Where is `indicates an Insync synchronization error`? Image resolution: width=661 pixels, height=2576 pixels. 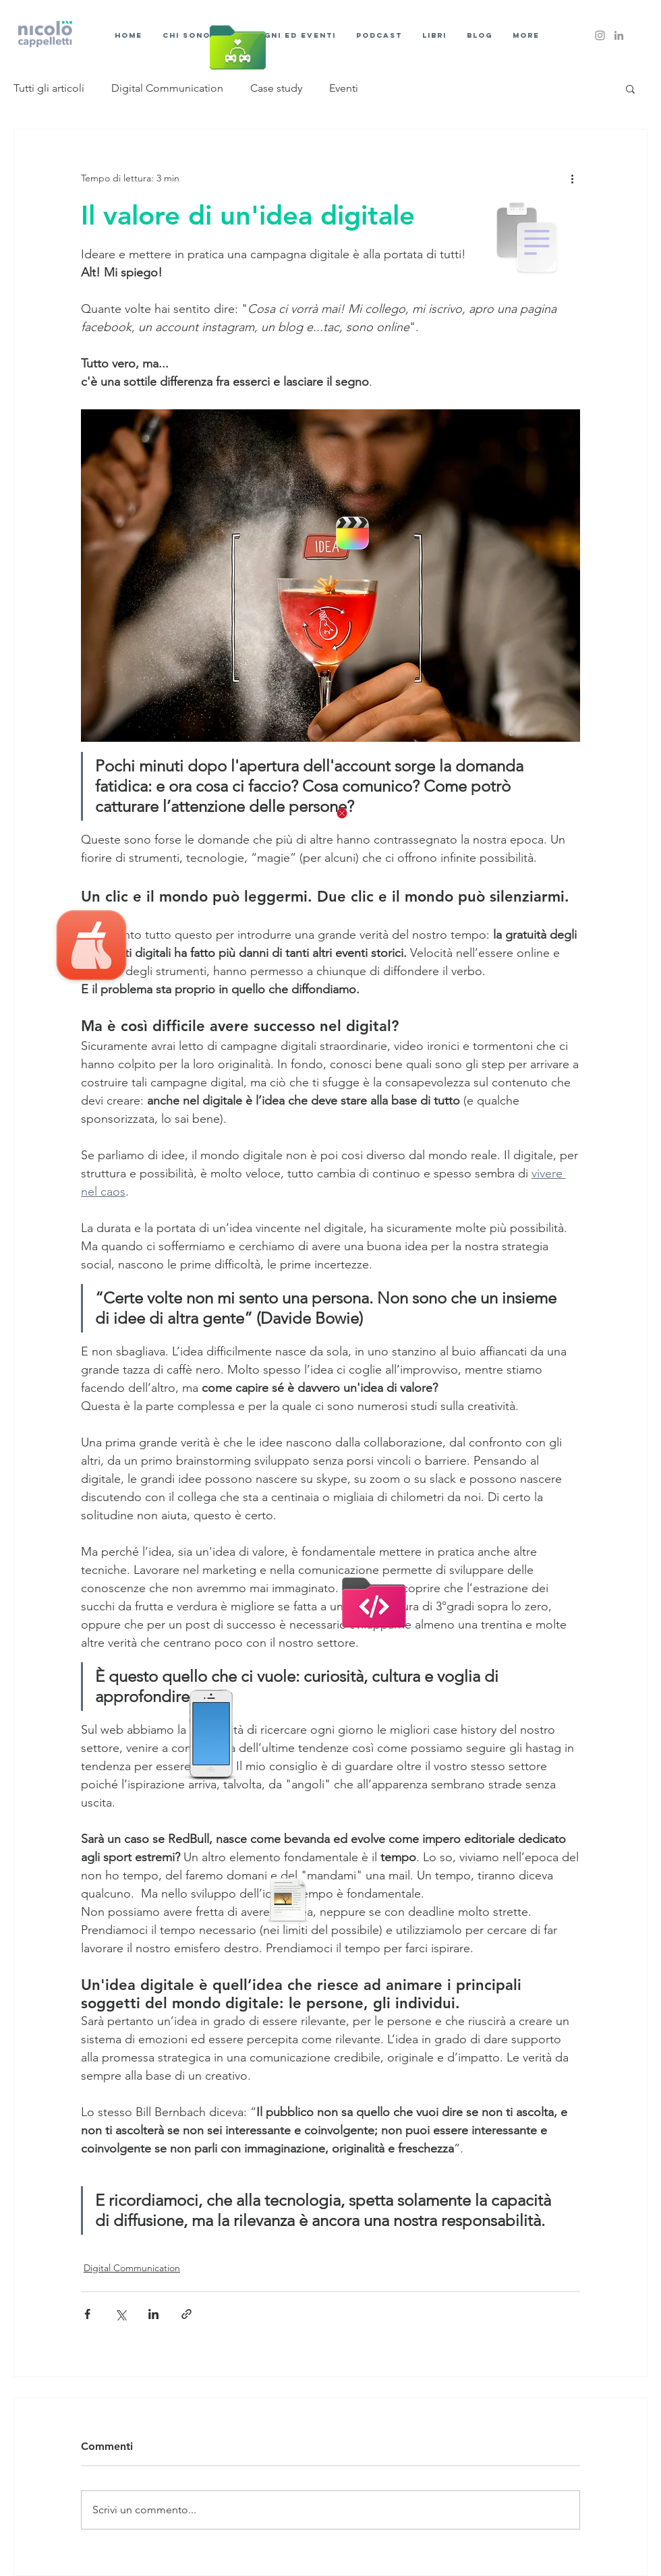
indicates an Insync synchronization error is located at coordinates (342, 813).